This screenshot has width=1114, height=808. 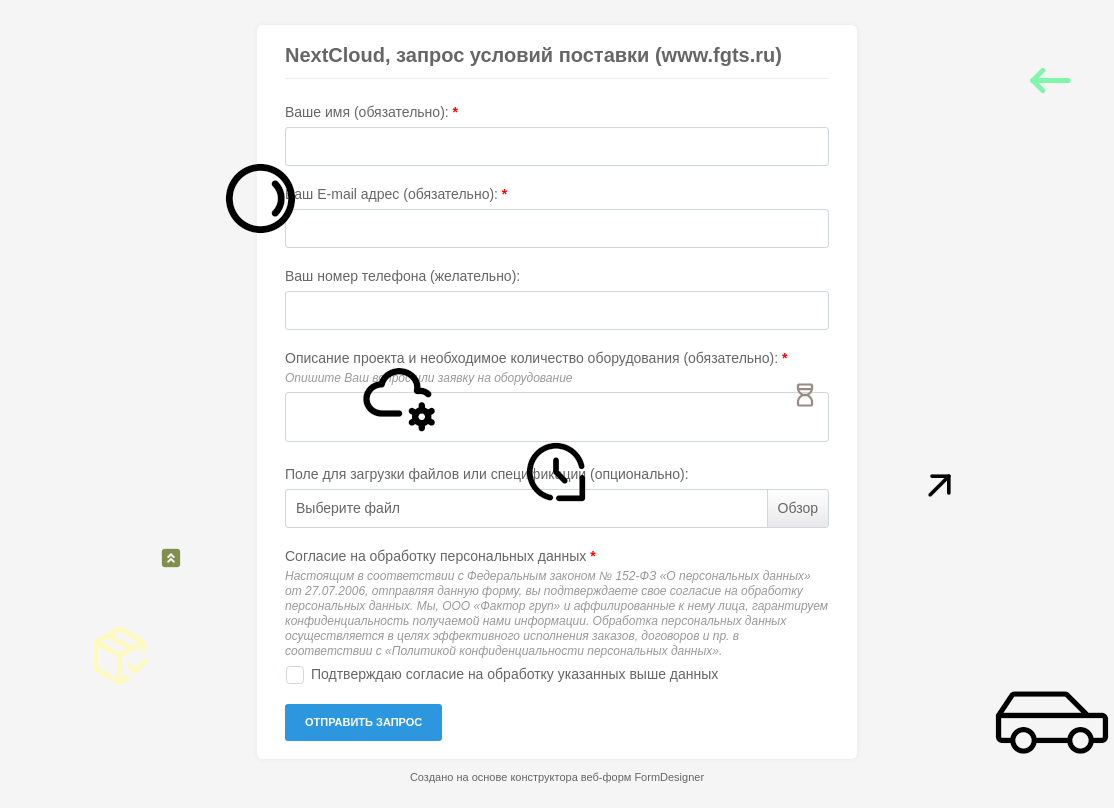 What do you see at coordinates (119, 655) in the screenshot?
I see `order delivered successfully` at bounding box center [119, 655].